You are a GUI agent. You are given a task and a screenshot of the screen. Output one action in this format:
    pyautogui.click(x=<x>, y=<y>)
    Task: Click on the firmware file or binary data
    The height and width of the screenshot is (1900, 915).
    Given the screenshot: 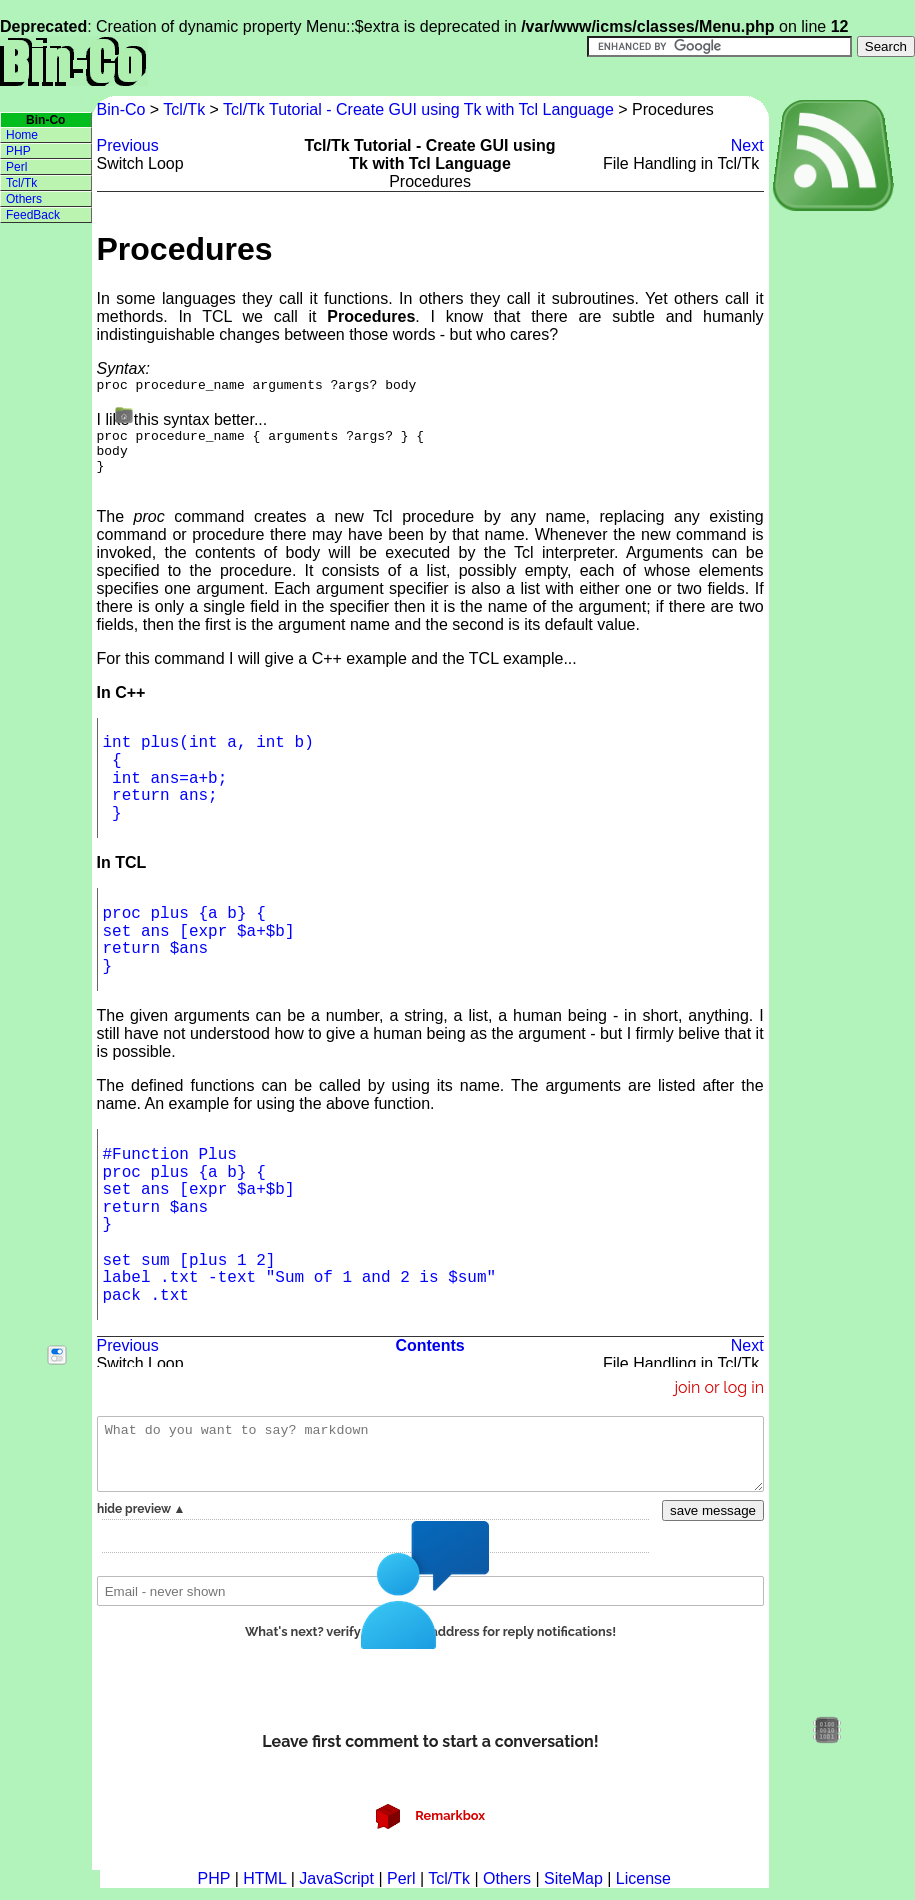 What is the action you would take?
    pyautogui.click(x=827, y=1730)
    